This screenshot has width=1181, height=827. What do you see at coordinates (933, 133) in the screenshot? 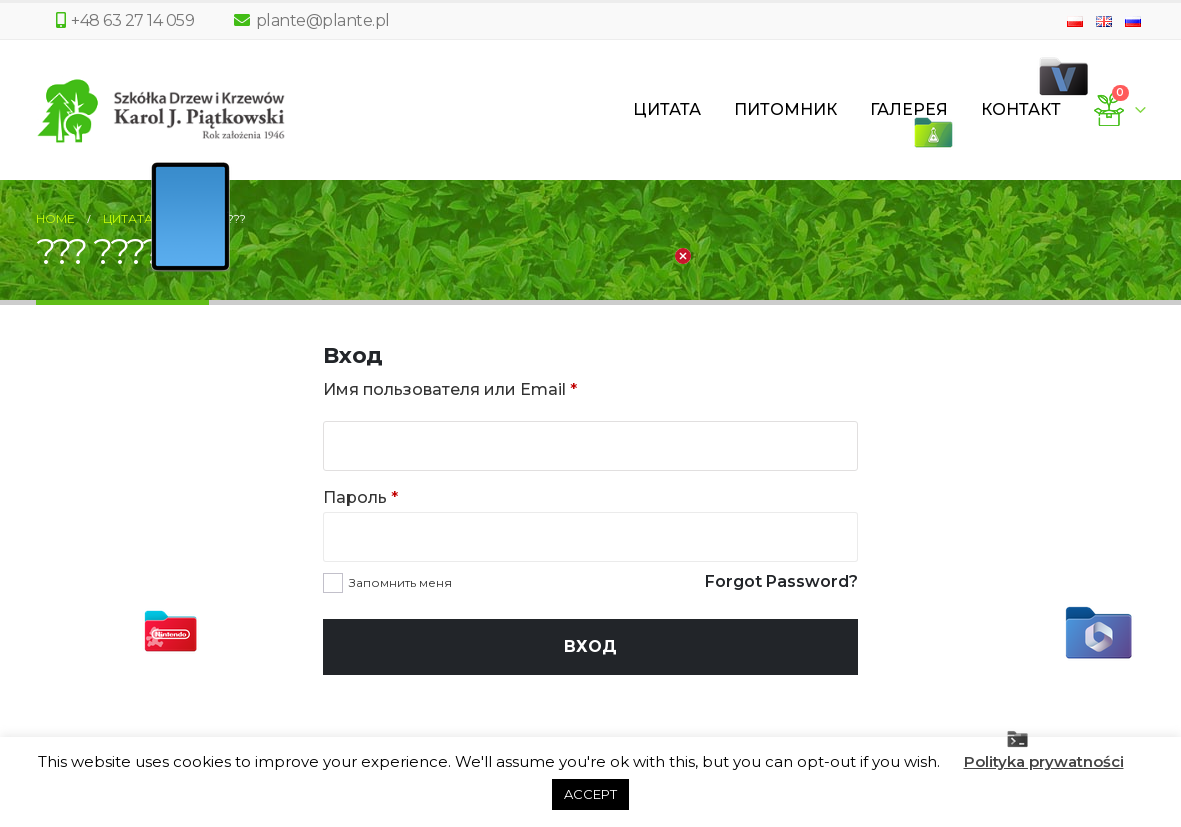
I see `folder for science or chemistry-related files` at bounding box center [933, 133].